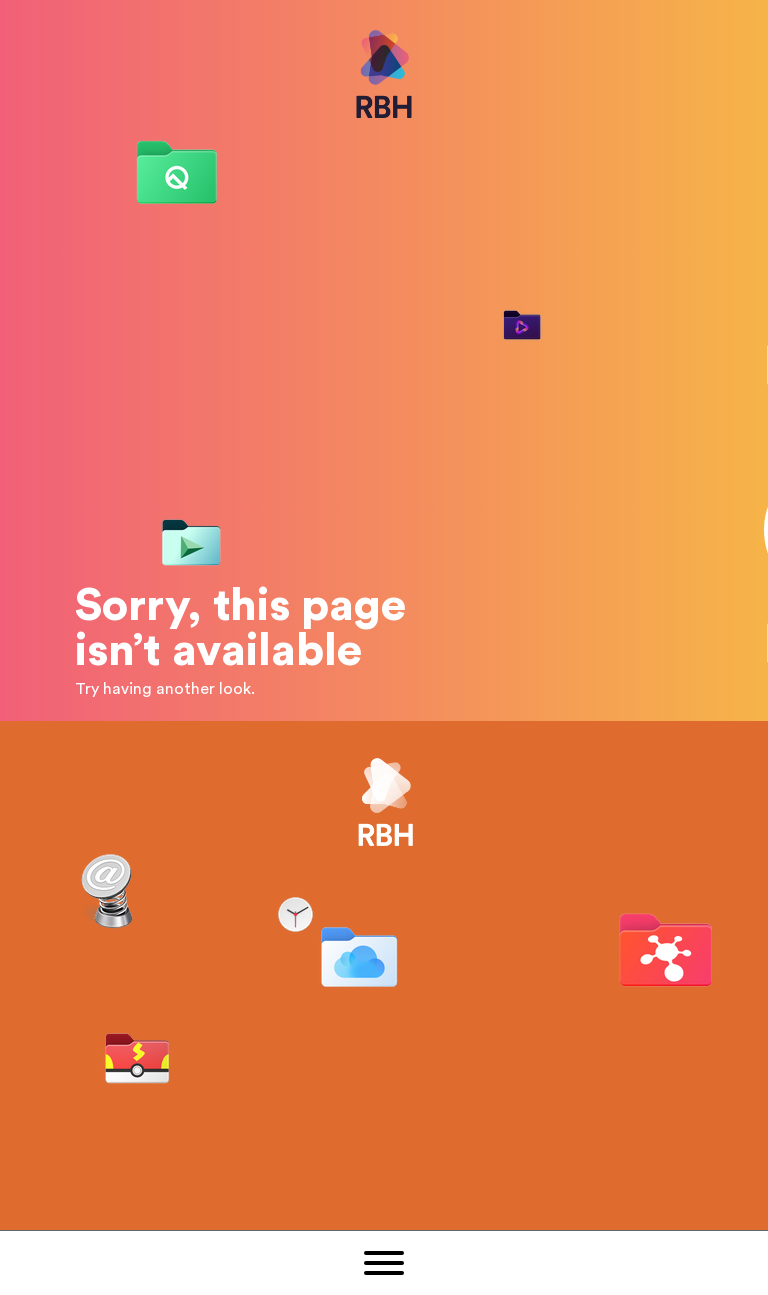  Describe the element at coordinates (665, 952) in the screenshot. I see `open folder containing mindmap files` at that location.